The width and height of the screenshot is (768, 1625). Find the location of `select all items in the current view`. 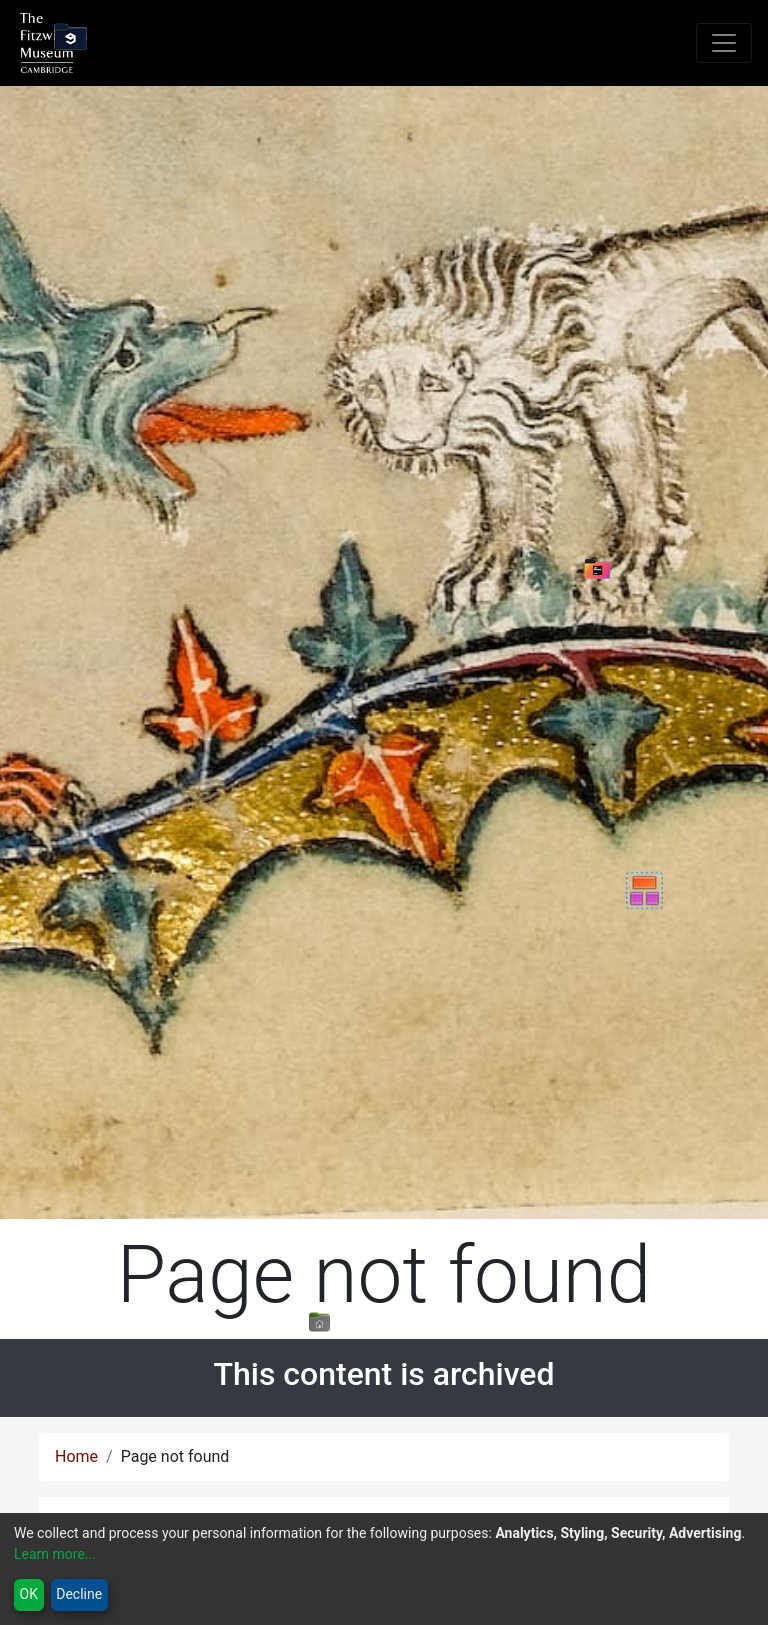

select all items in the current view is located at coordinates (644, 890).